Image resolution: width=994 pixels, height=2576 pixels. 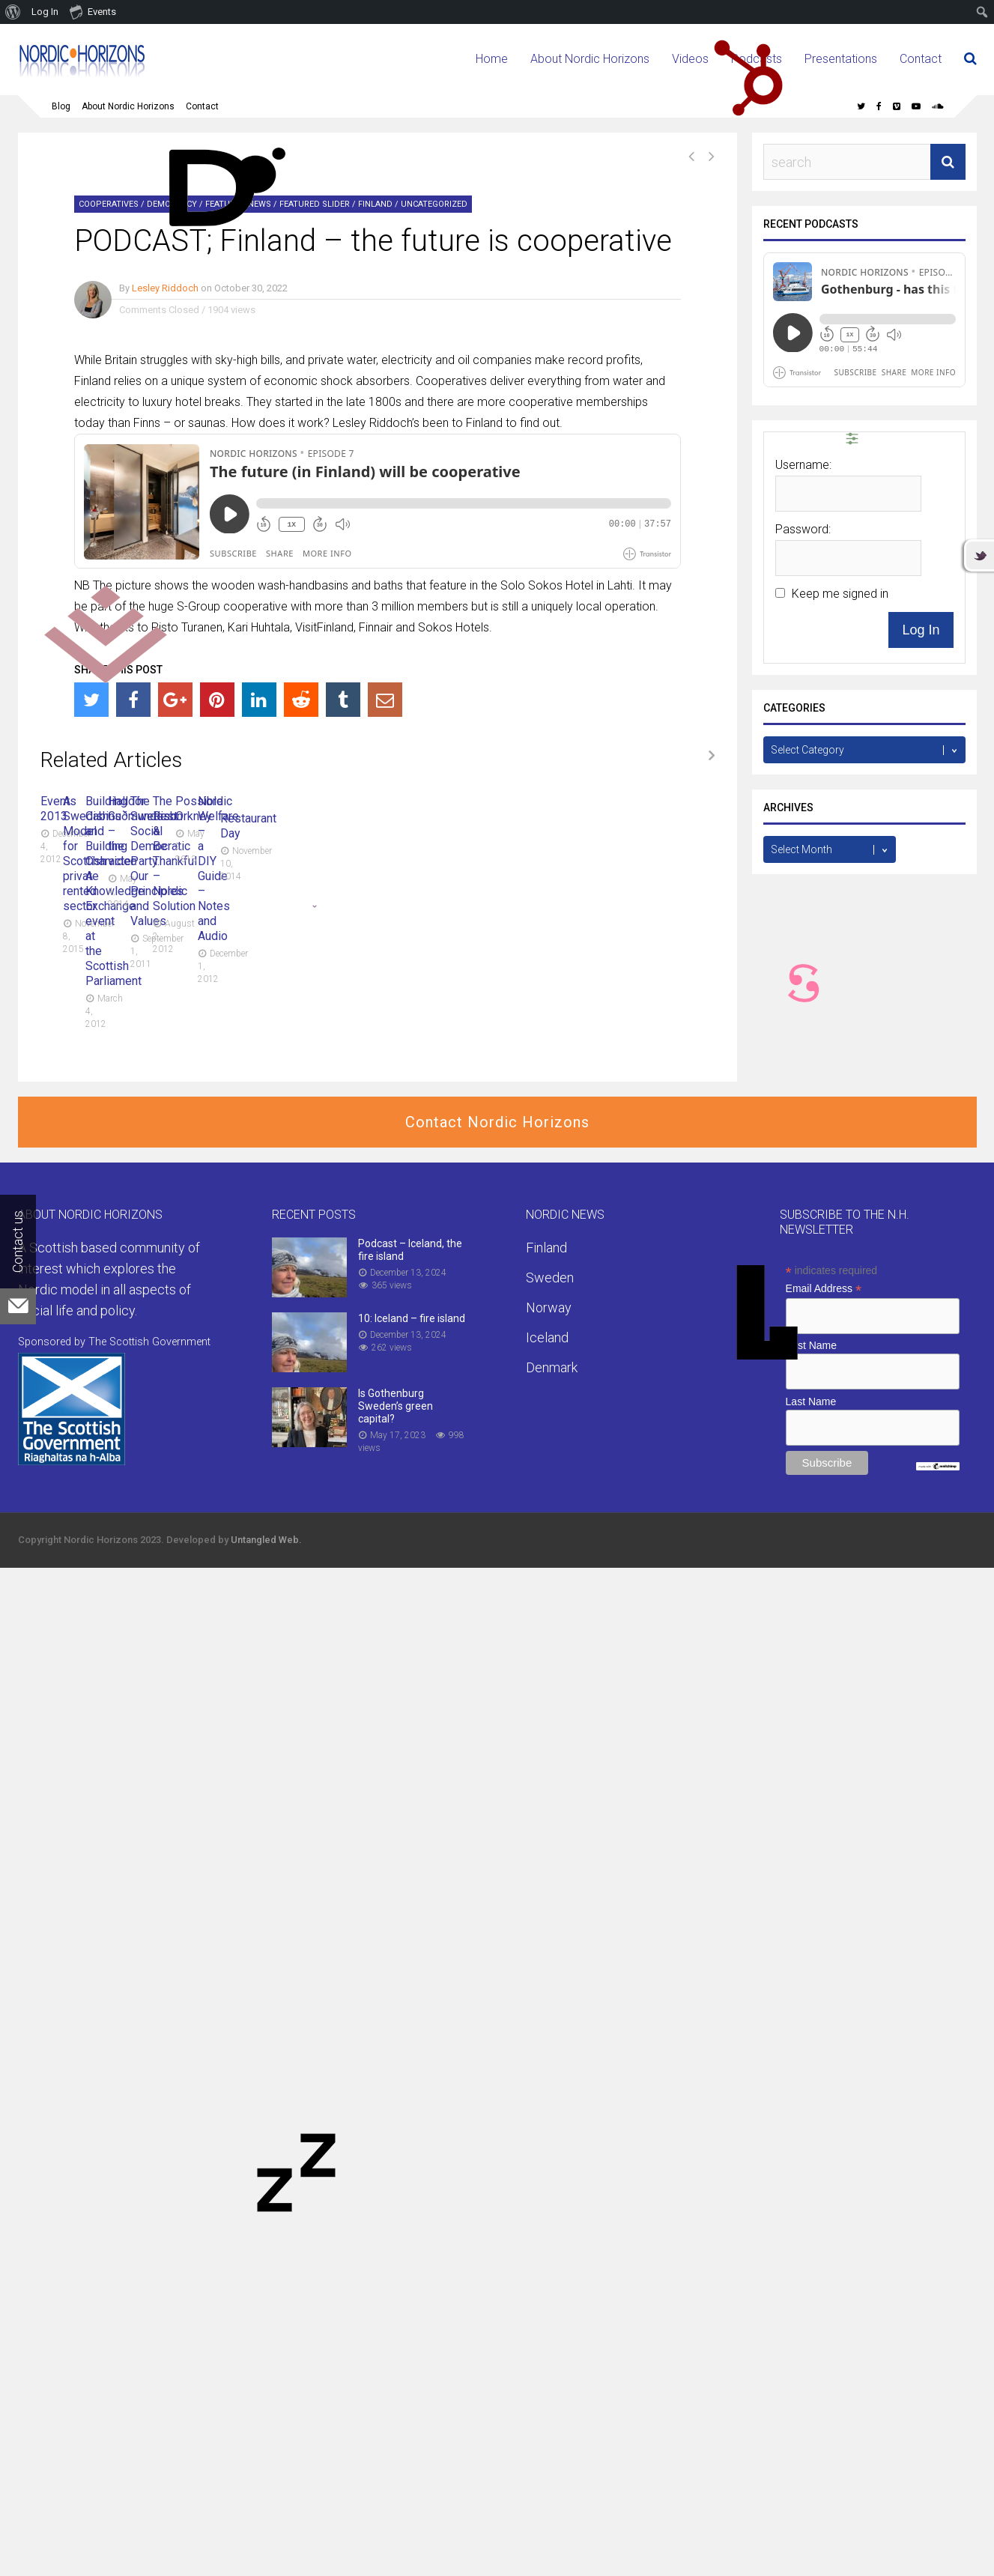 What do you see at coordinates (296, 2172) in the screenshot?
I see `indicates sleep or rest mode` at bounding box center [296, 2172].